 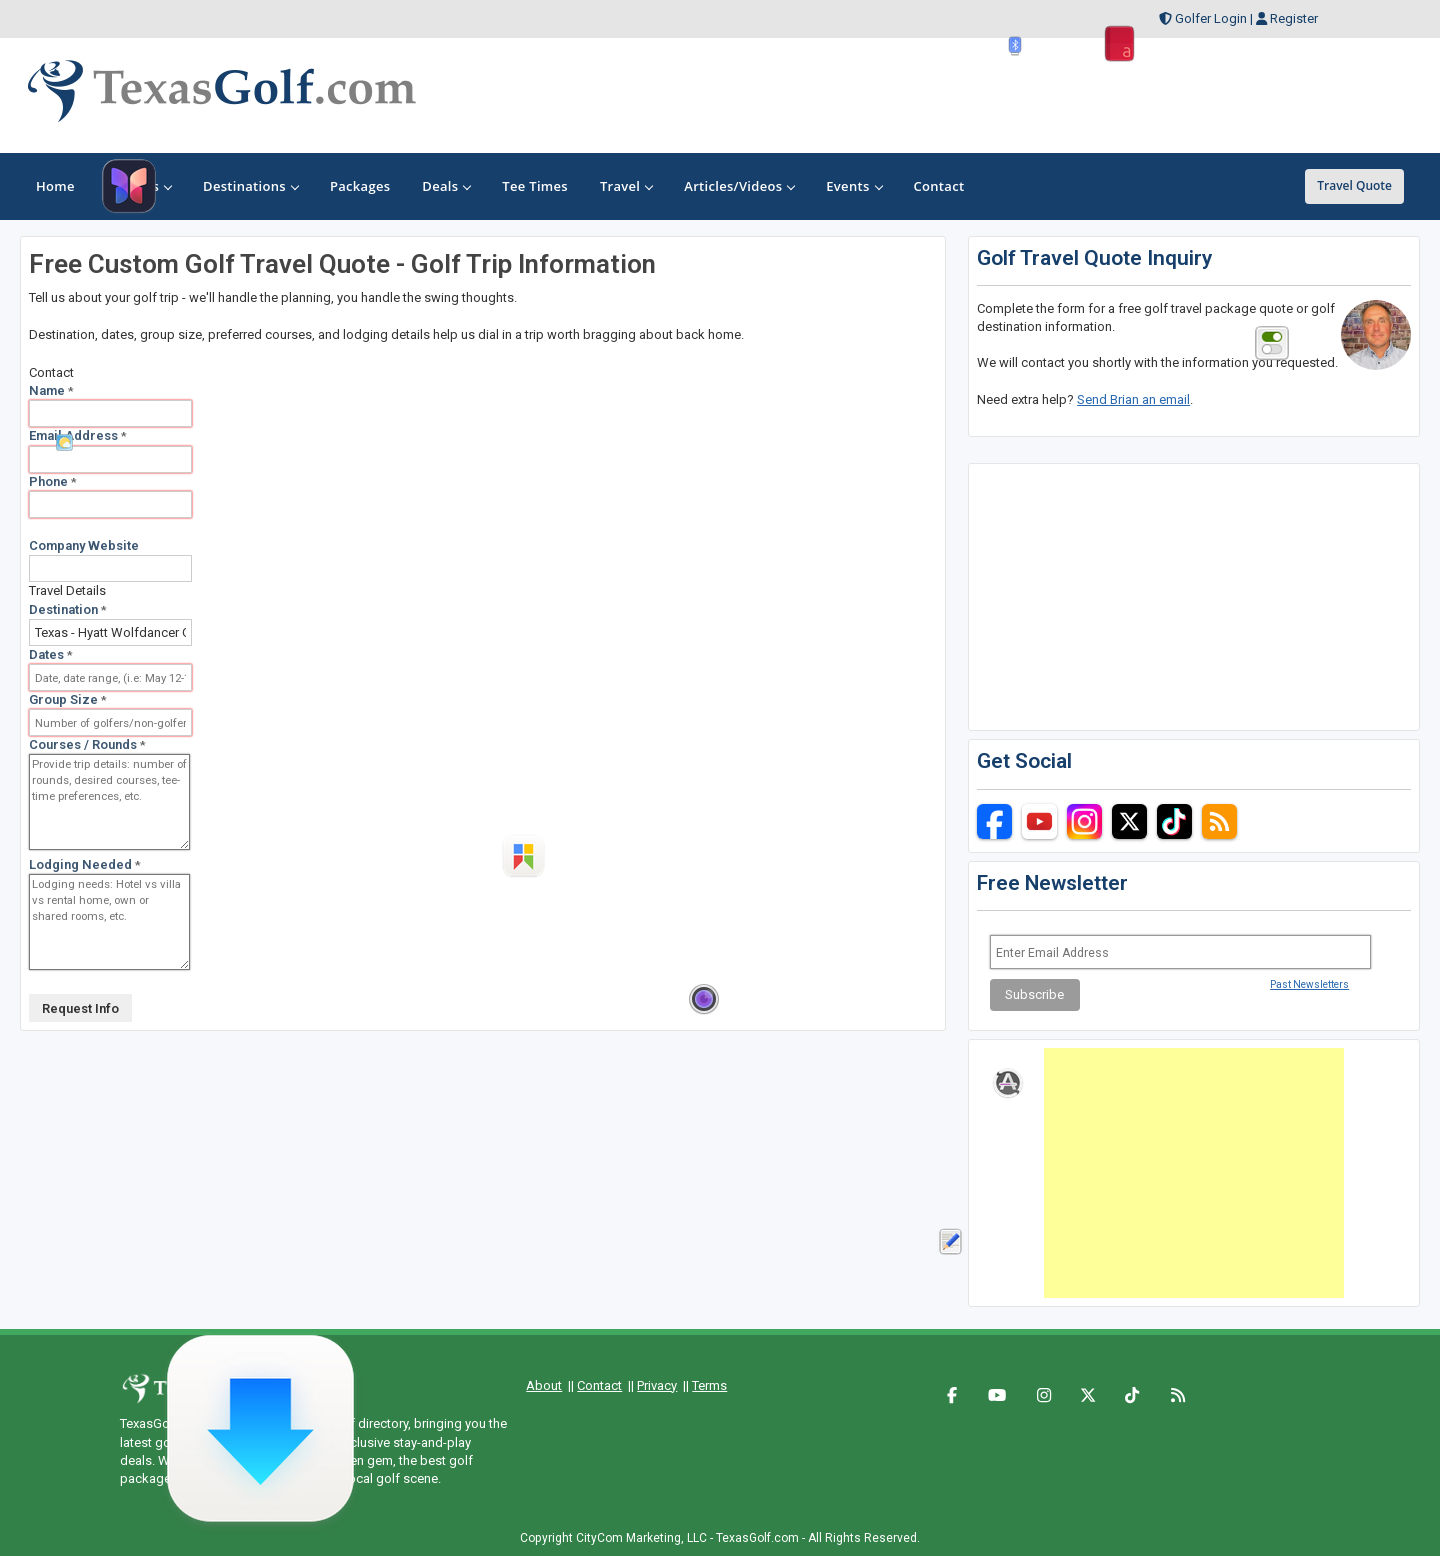 What do you see at coordinates (523, 855) in the screenshot?
I see `open snipaste screenshot and annotation tool` at bounding box center [523, 855].